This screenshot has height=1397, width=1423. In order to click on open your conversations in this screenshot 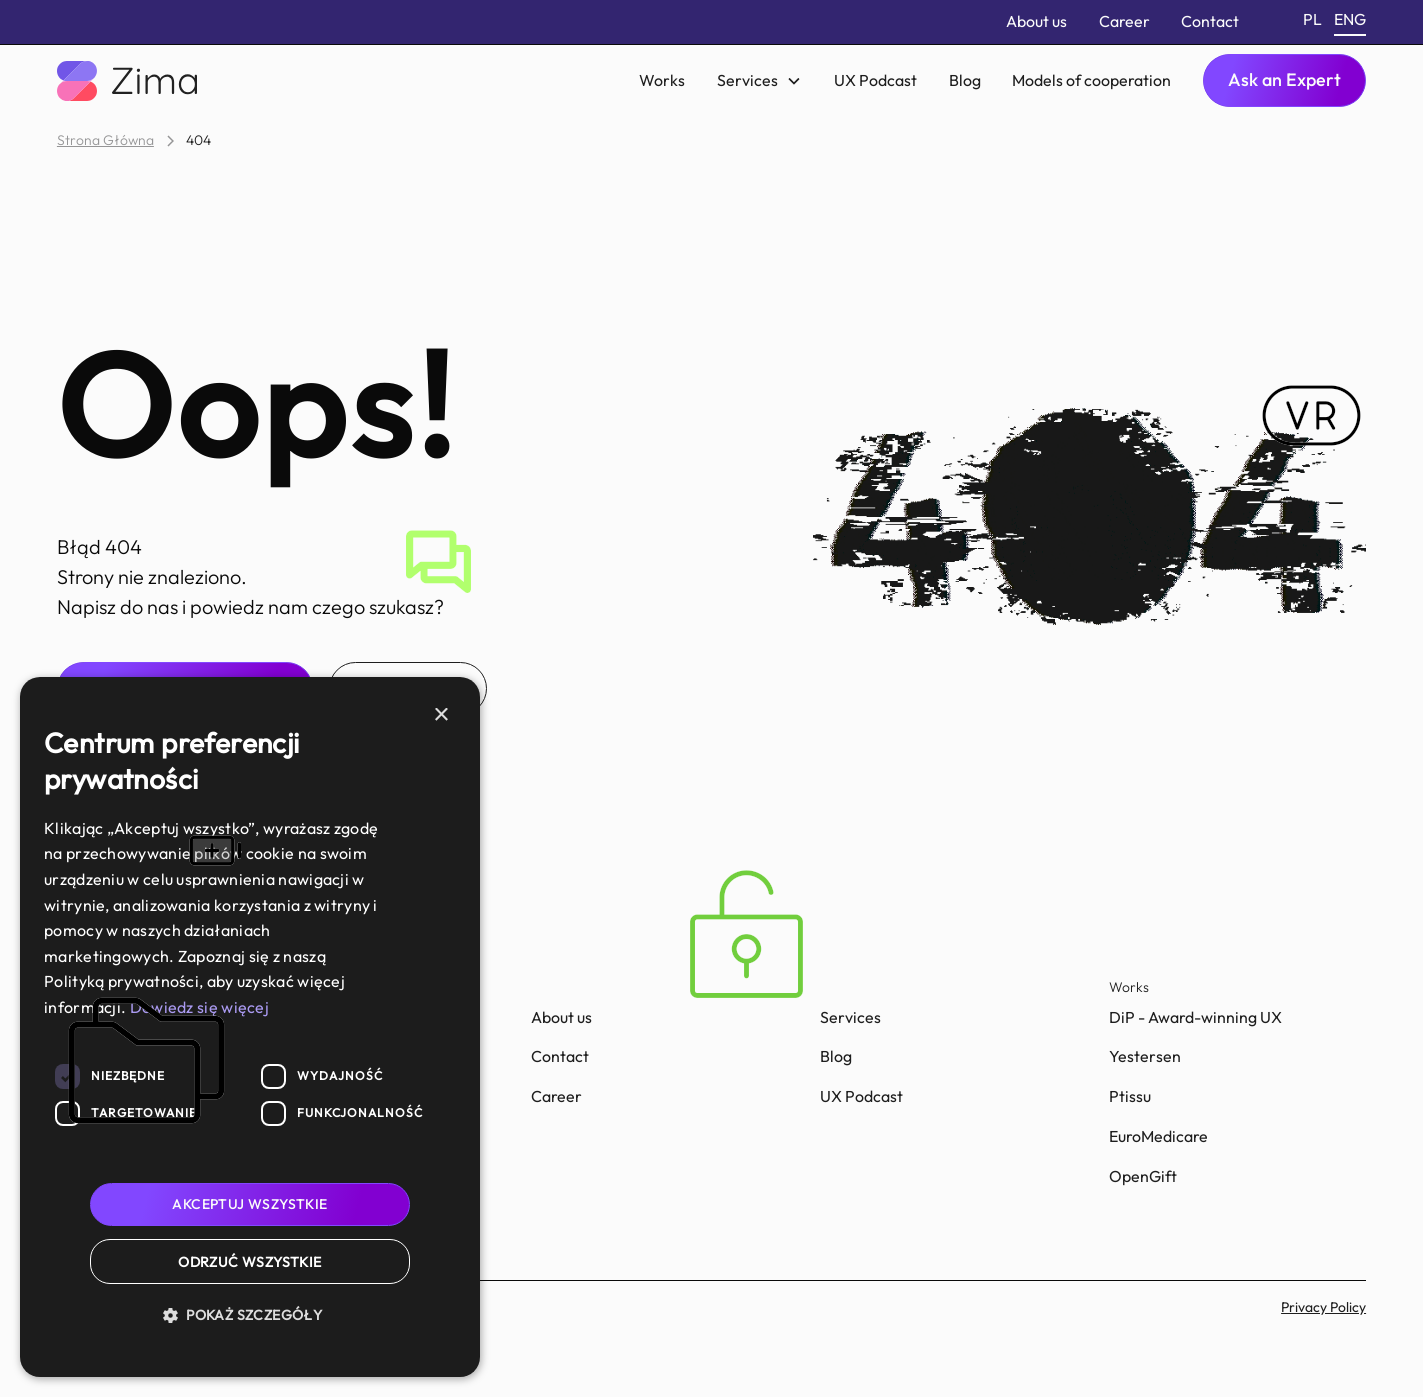, I will do `click(438, 560)`.